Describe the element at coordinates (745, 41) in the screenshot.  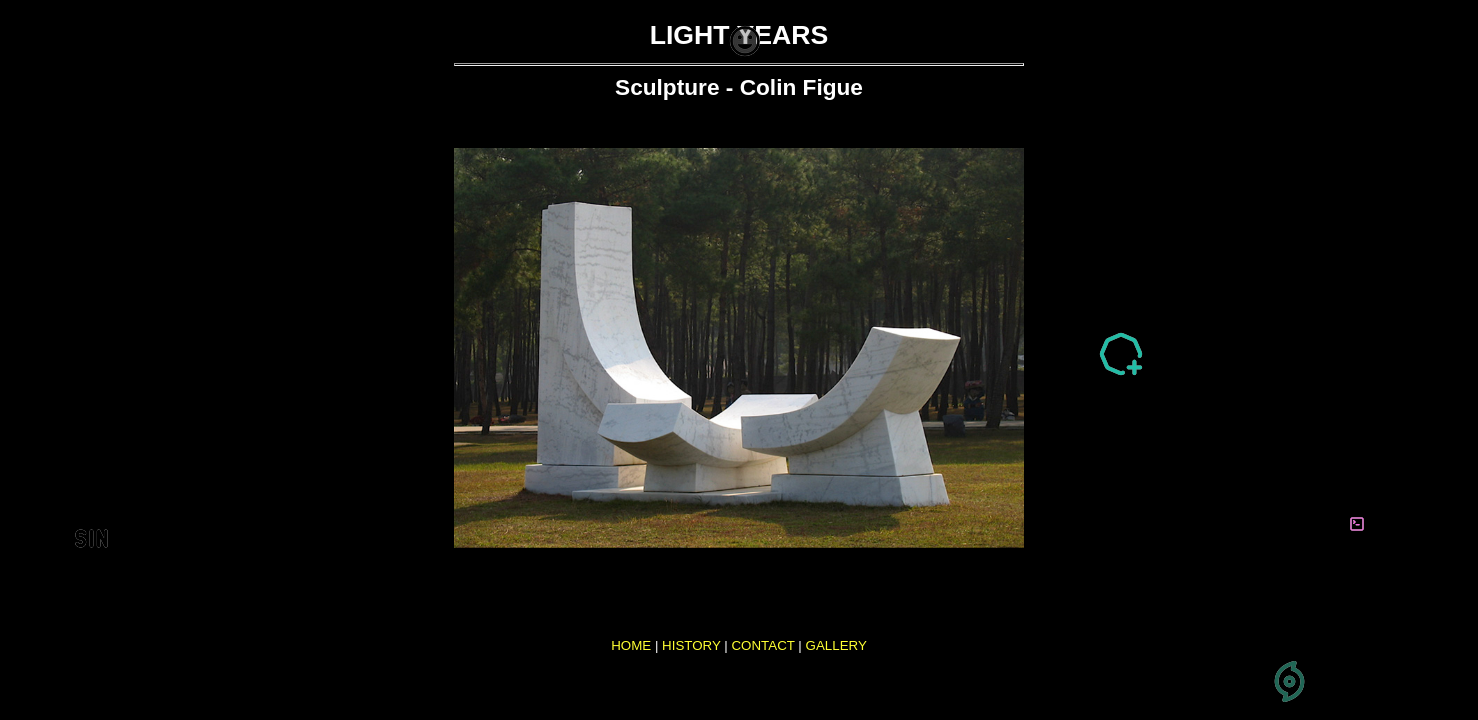
I see `insert an emoji or emoticon` at that location.